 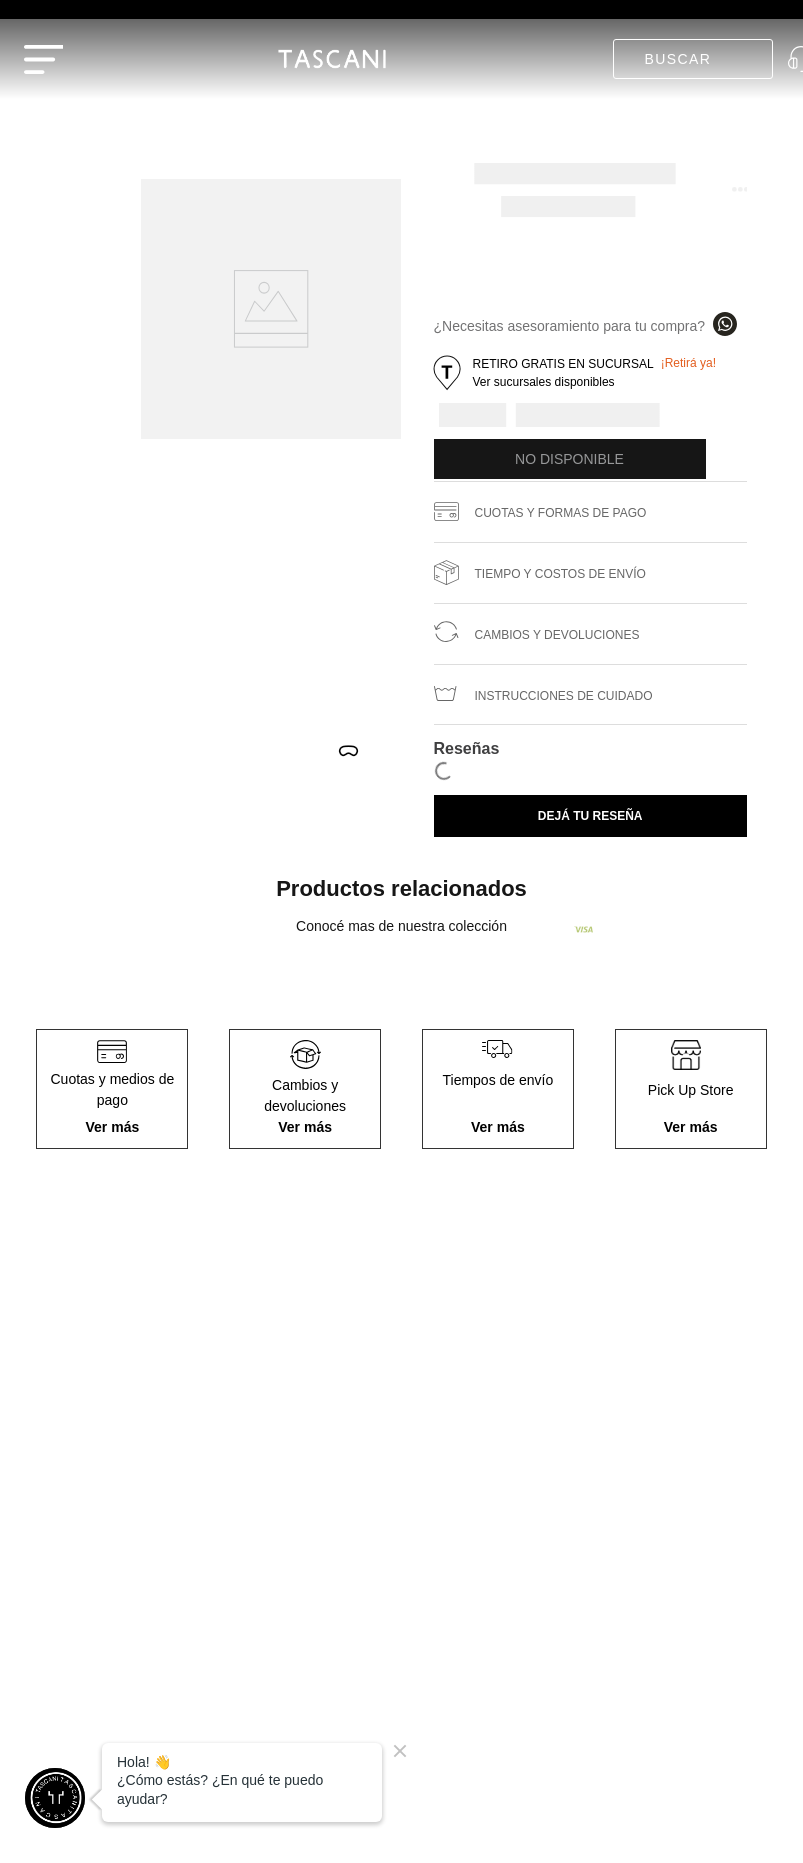 What do you see at coordinates (348, 750) in the screenshot?
I see `access virtual reality or immersive mode` at bounding box center [348, 750].